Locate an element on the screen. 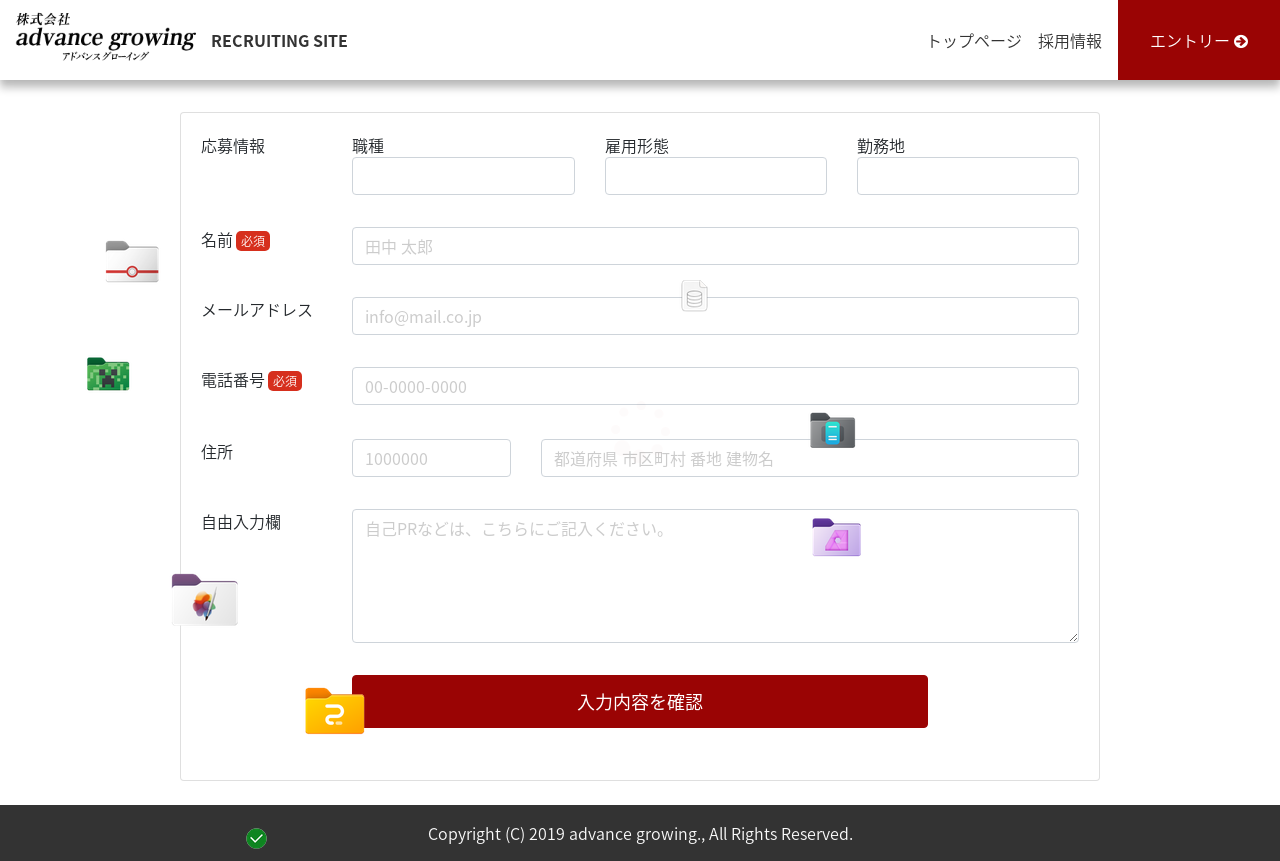 The height and width of the screenshot is (861, 1280). indicates file or folder is fully synced is located at coordinates (256, 838).